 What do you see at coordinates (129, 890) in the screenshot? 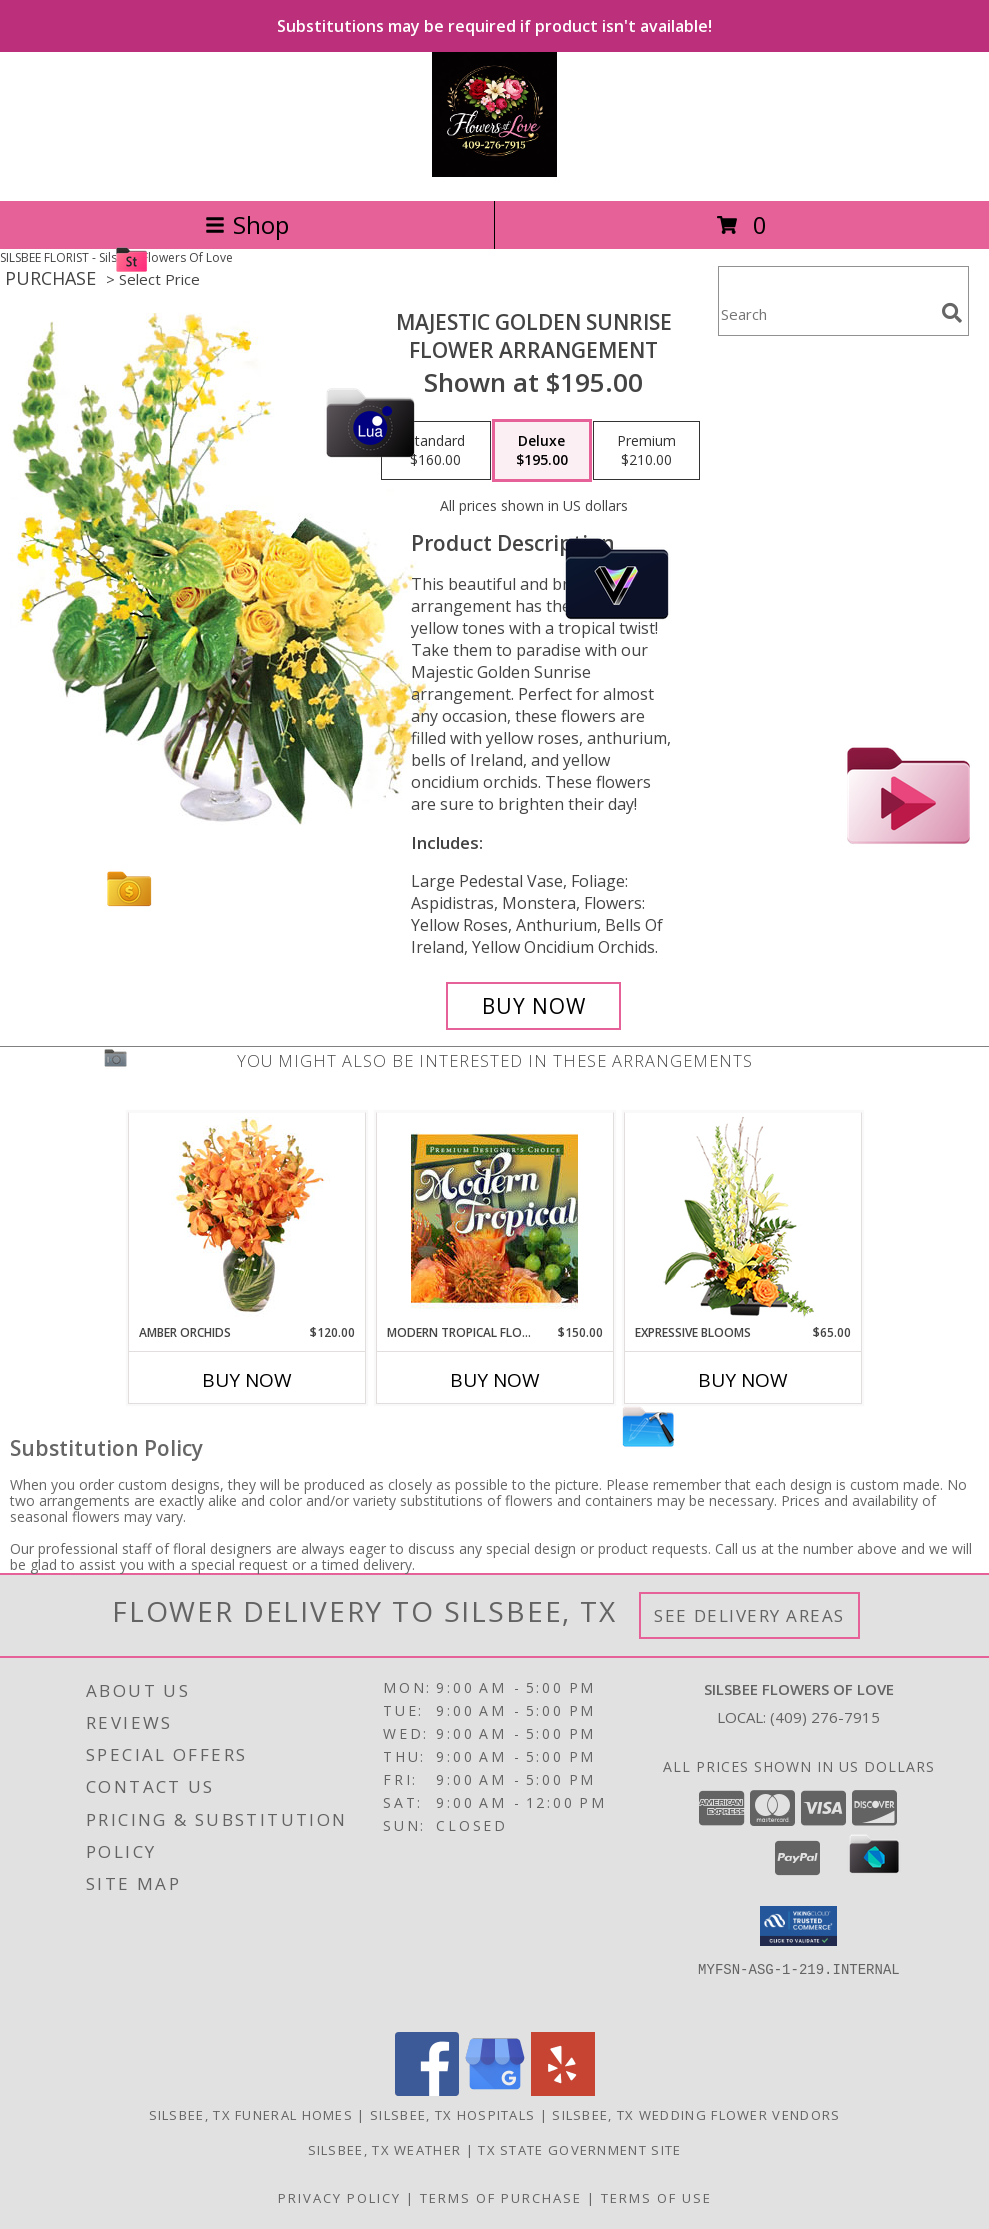
I see `open folder containing financial documents` at bounding box center [129, 890].